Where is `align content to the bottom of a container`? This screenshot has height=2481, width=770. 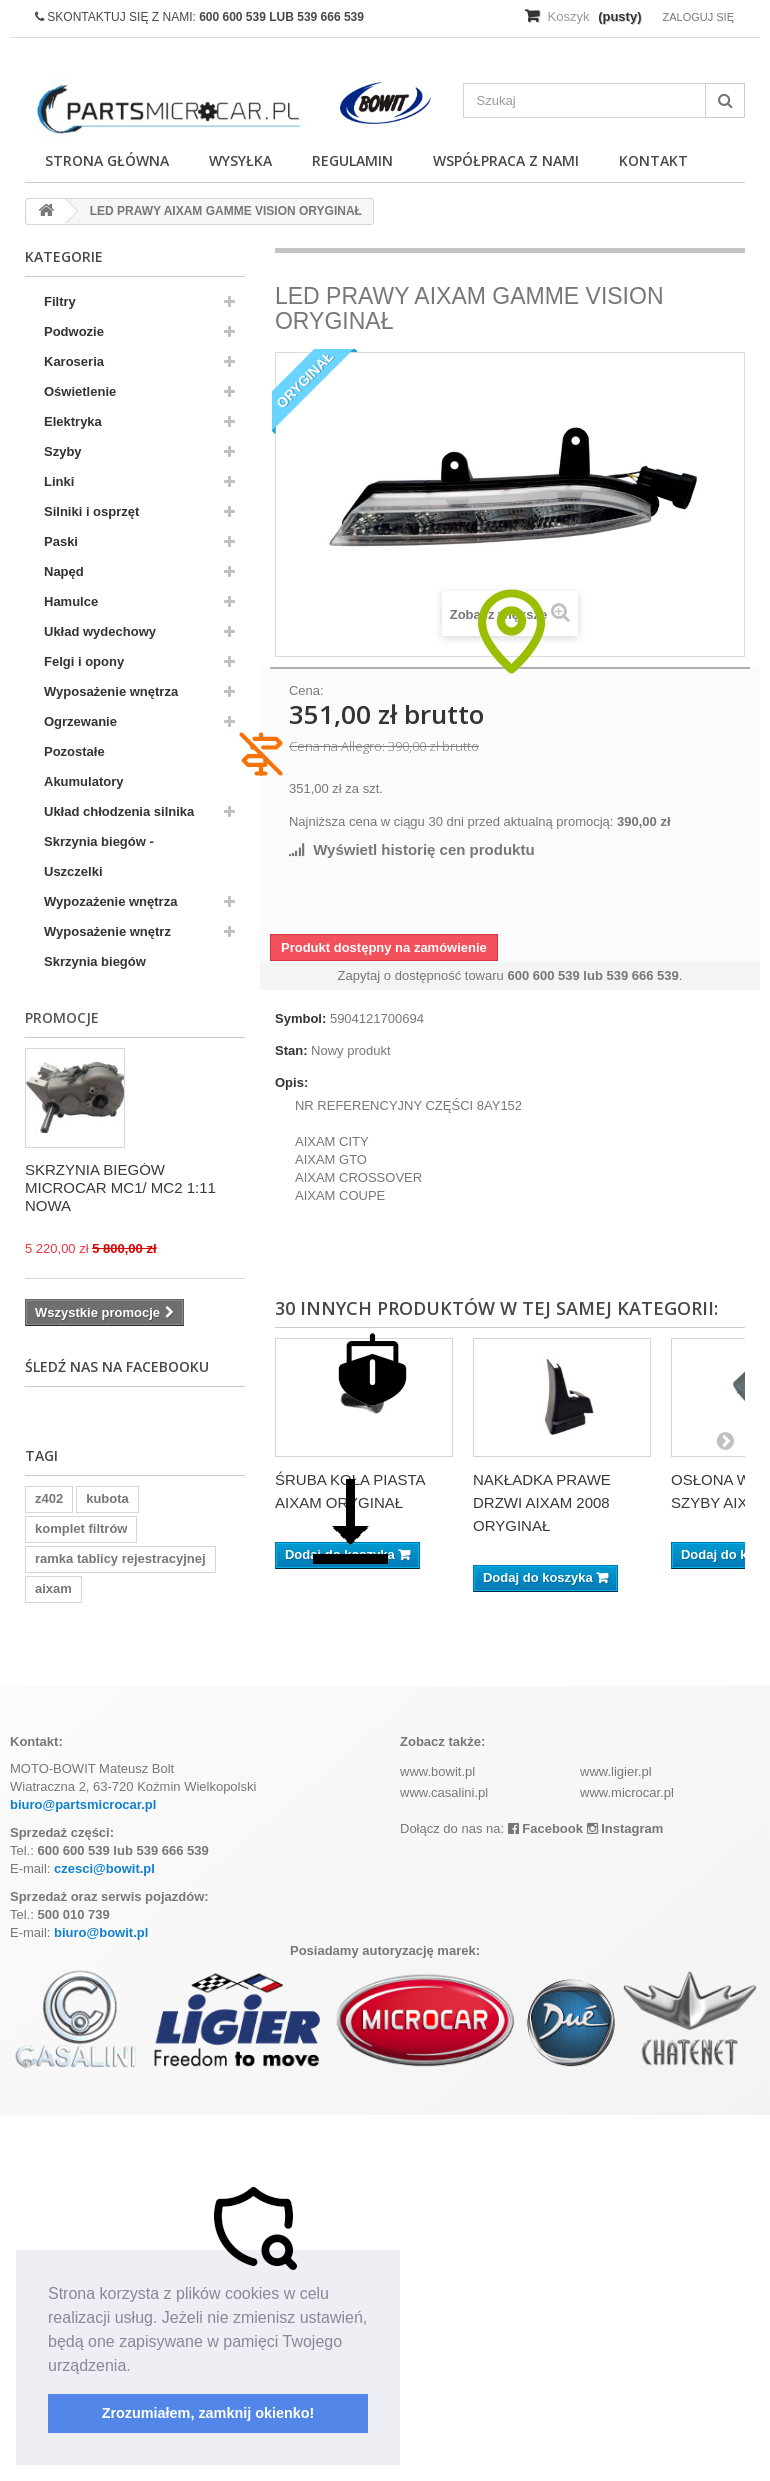
align content to the bottom of a container is located at coordinates (350, 1521).